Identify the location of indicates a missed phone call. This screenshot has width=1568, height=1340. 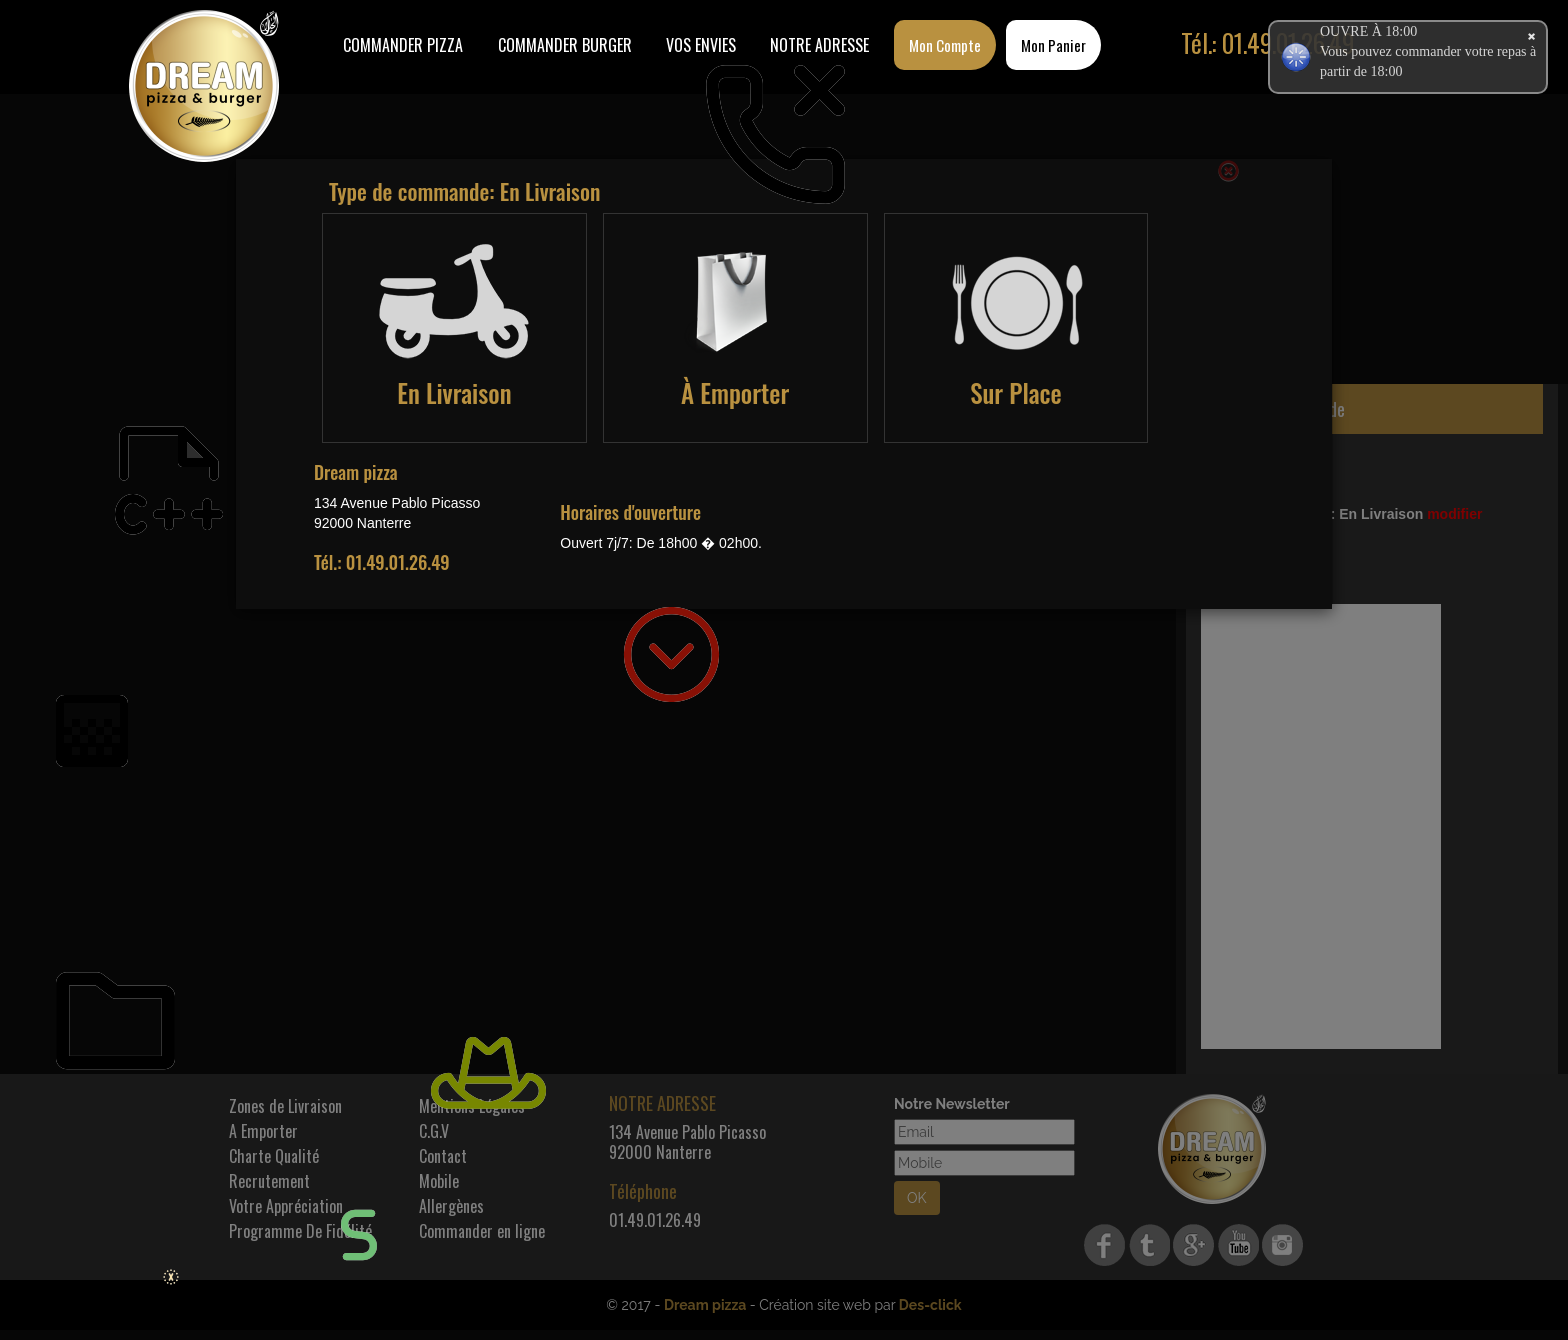
(775, 134).